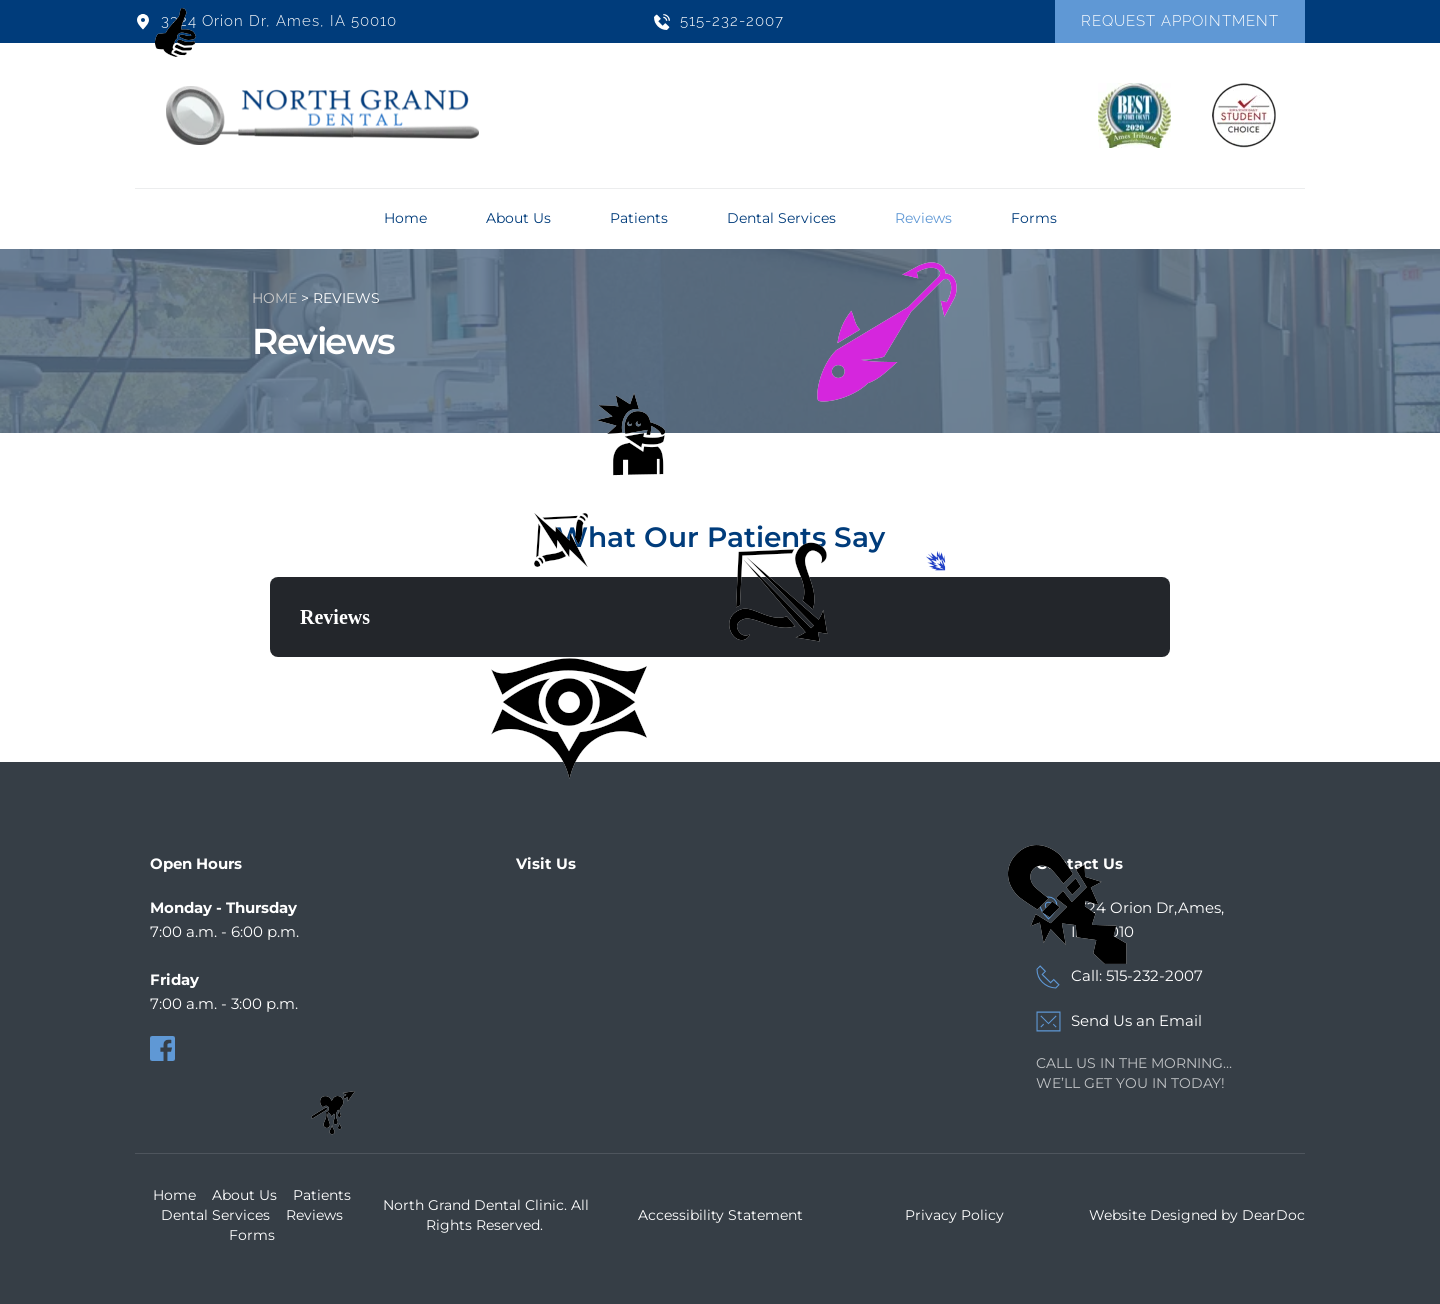 The image size is (1440, 1304). What do you see at coordinates (1067, 904) in the screenshot?
I see `activate magnetic pulse ability` at bounding box center [1067, 904].